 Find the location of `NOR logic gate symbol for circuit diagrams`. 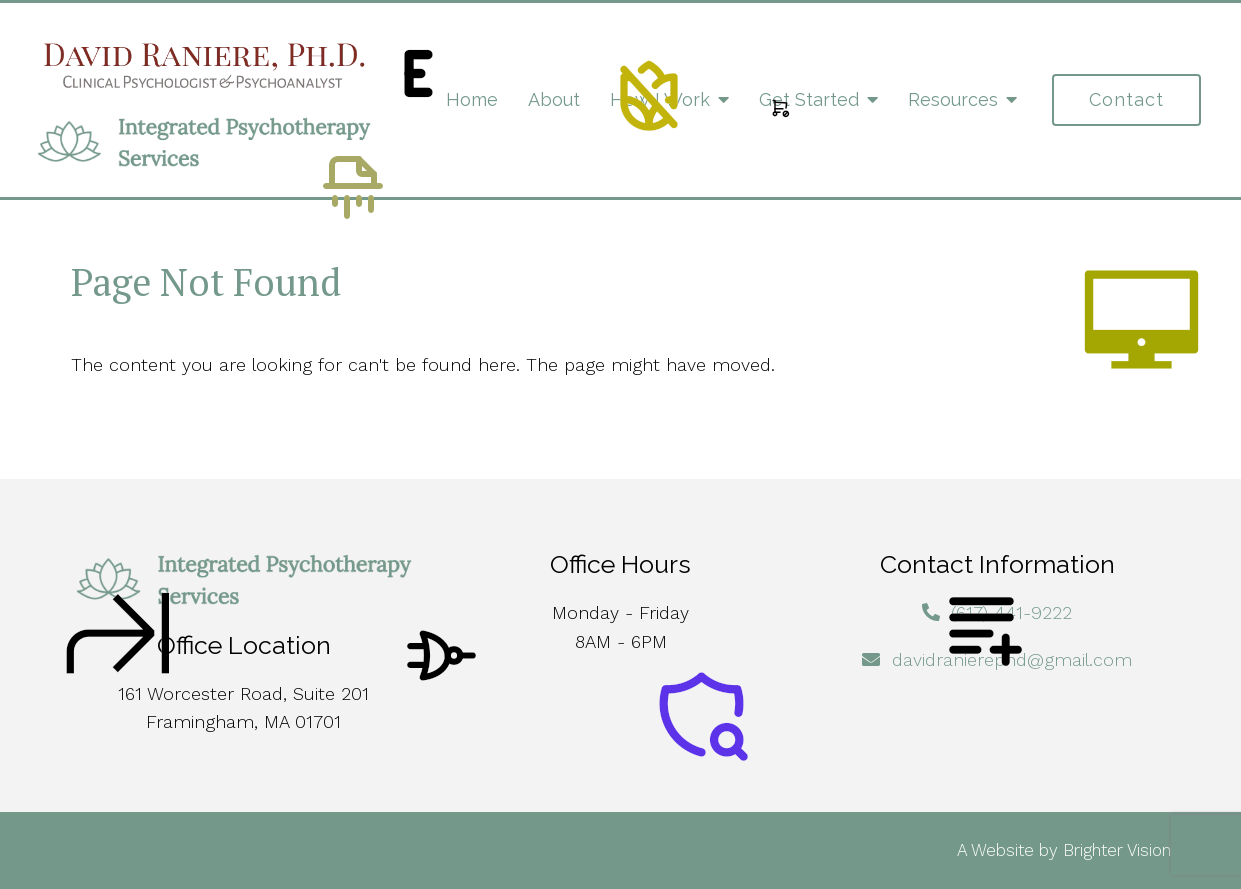

NOR logic gate symbol for circuit diagrams is located at coordinates (441, 655).